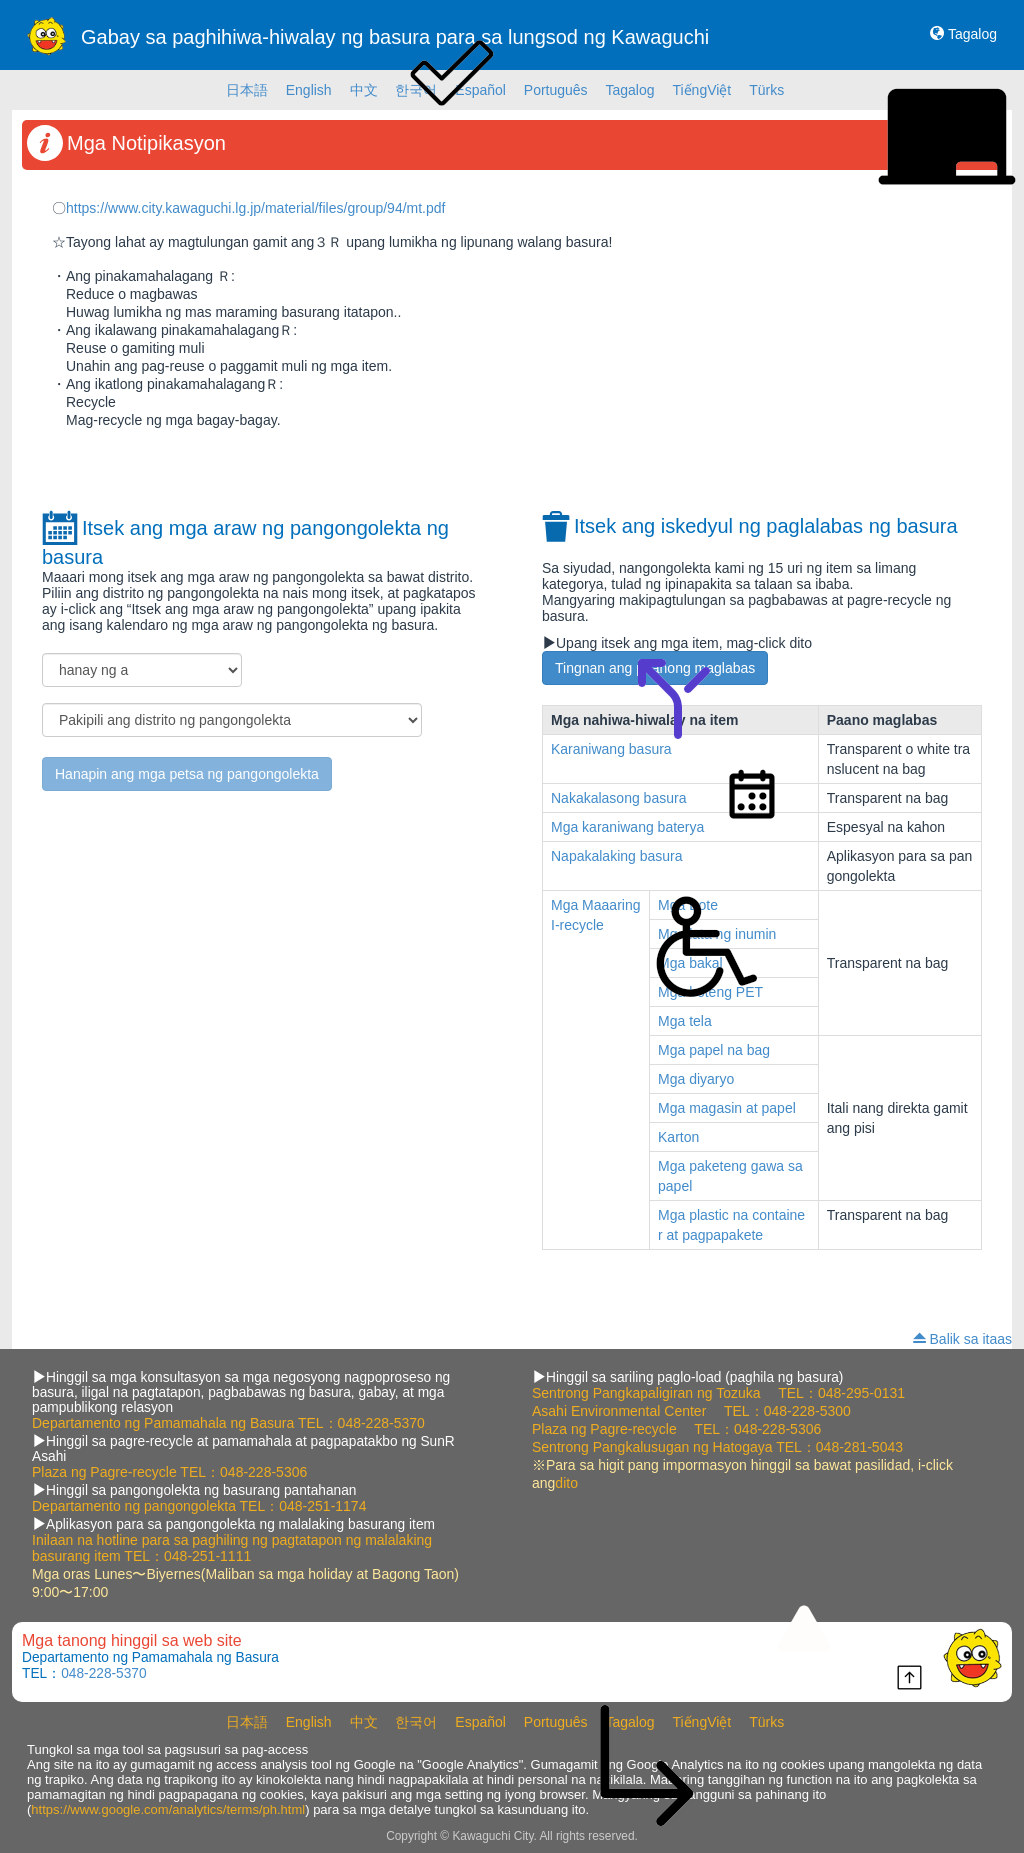 The height and width of the screenshot is (1853, 1024). What do you see at coordinates (909, 1677) in the screenshot?
I see `upload a file or content` at bounding box center [909, 1677].